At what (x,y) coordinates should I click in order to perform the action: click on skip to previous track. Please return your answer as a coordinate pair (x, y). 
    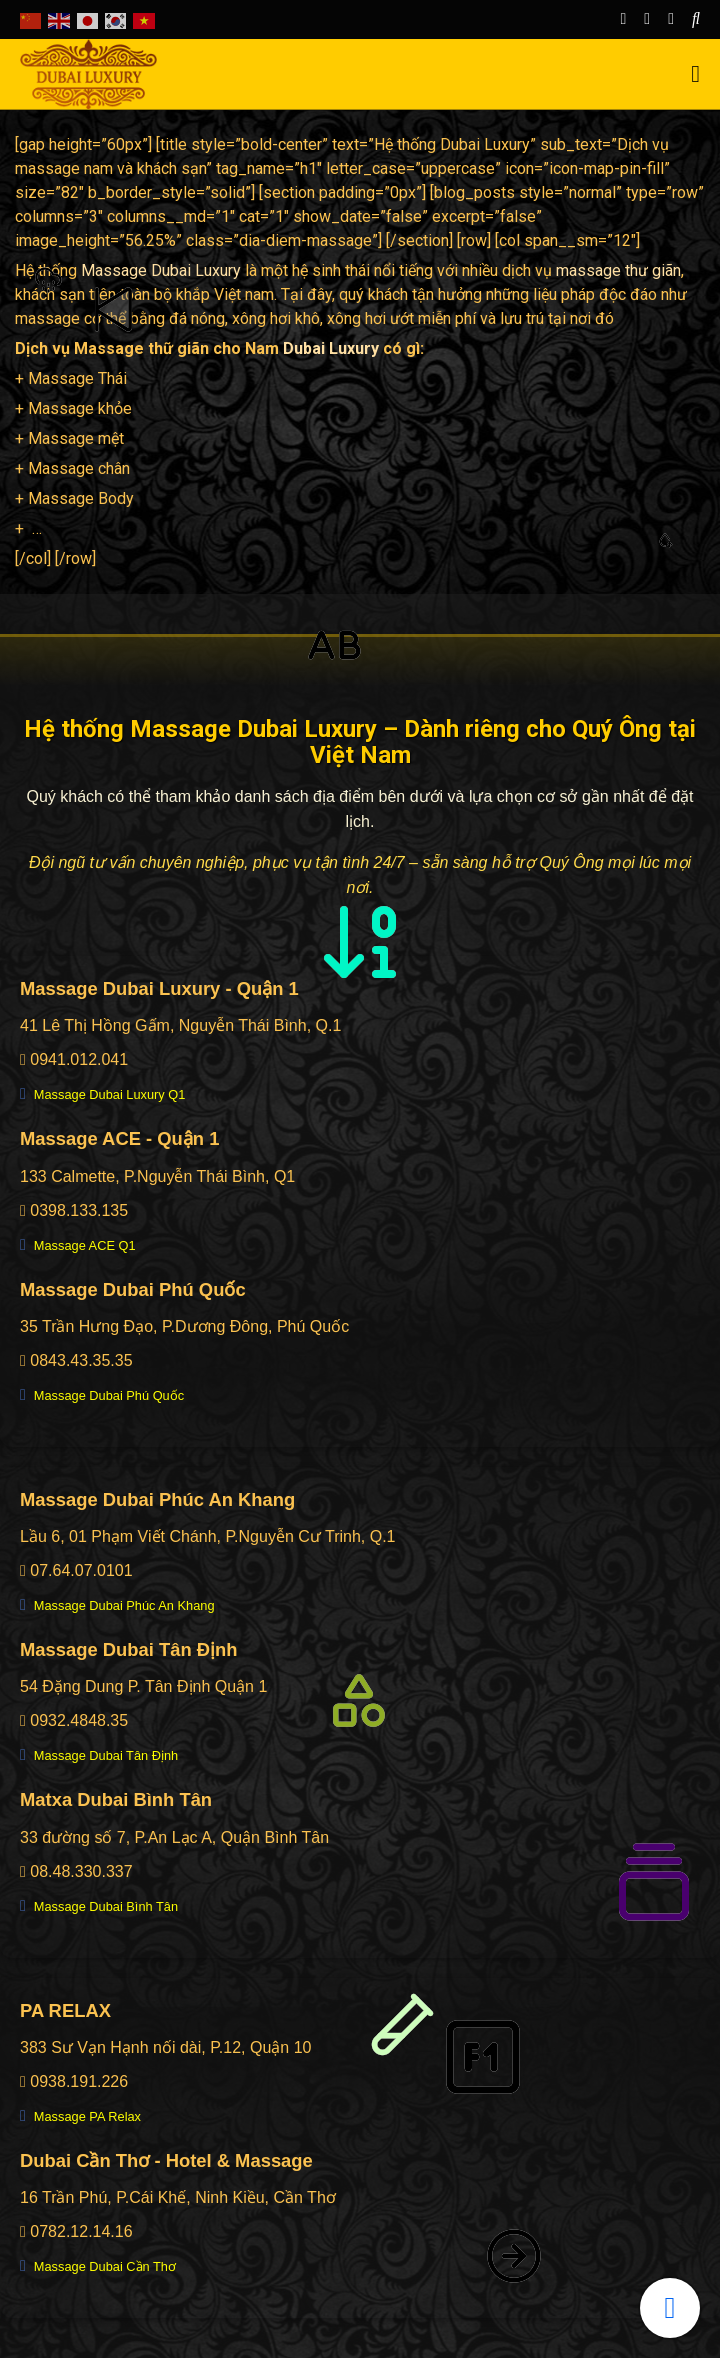
    Looking at the image, I should click on (113, 309).